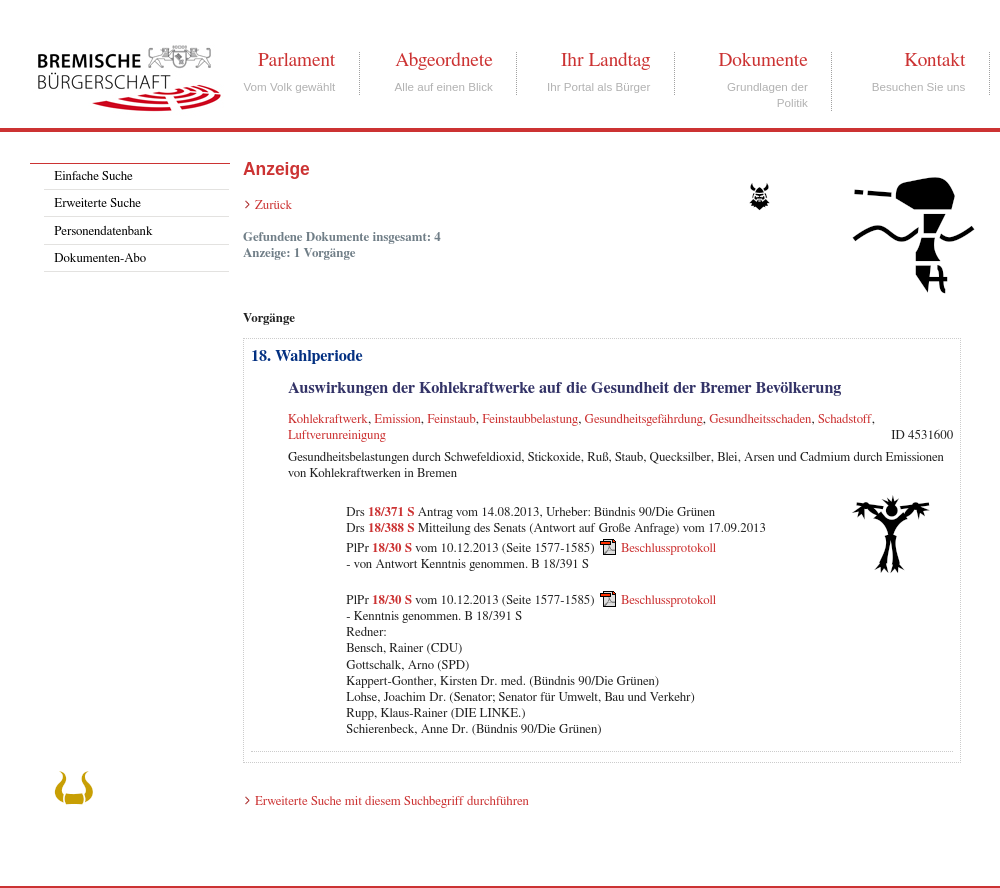 The image size is (1000, 888). What do you see at coordinates (891, 533) in the screenshot?
I see `indicates a farm or agricultural game section` at bounding box center [891, 533].